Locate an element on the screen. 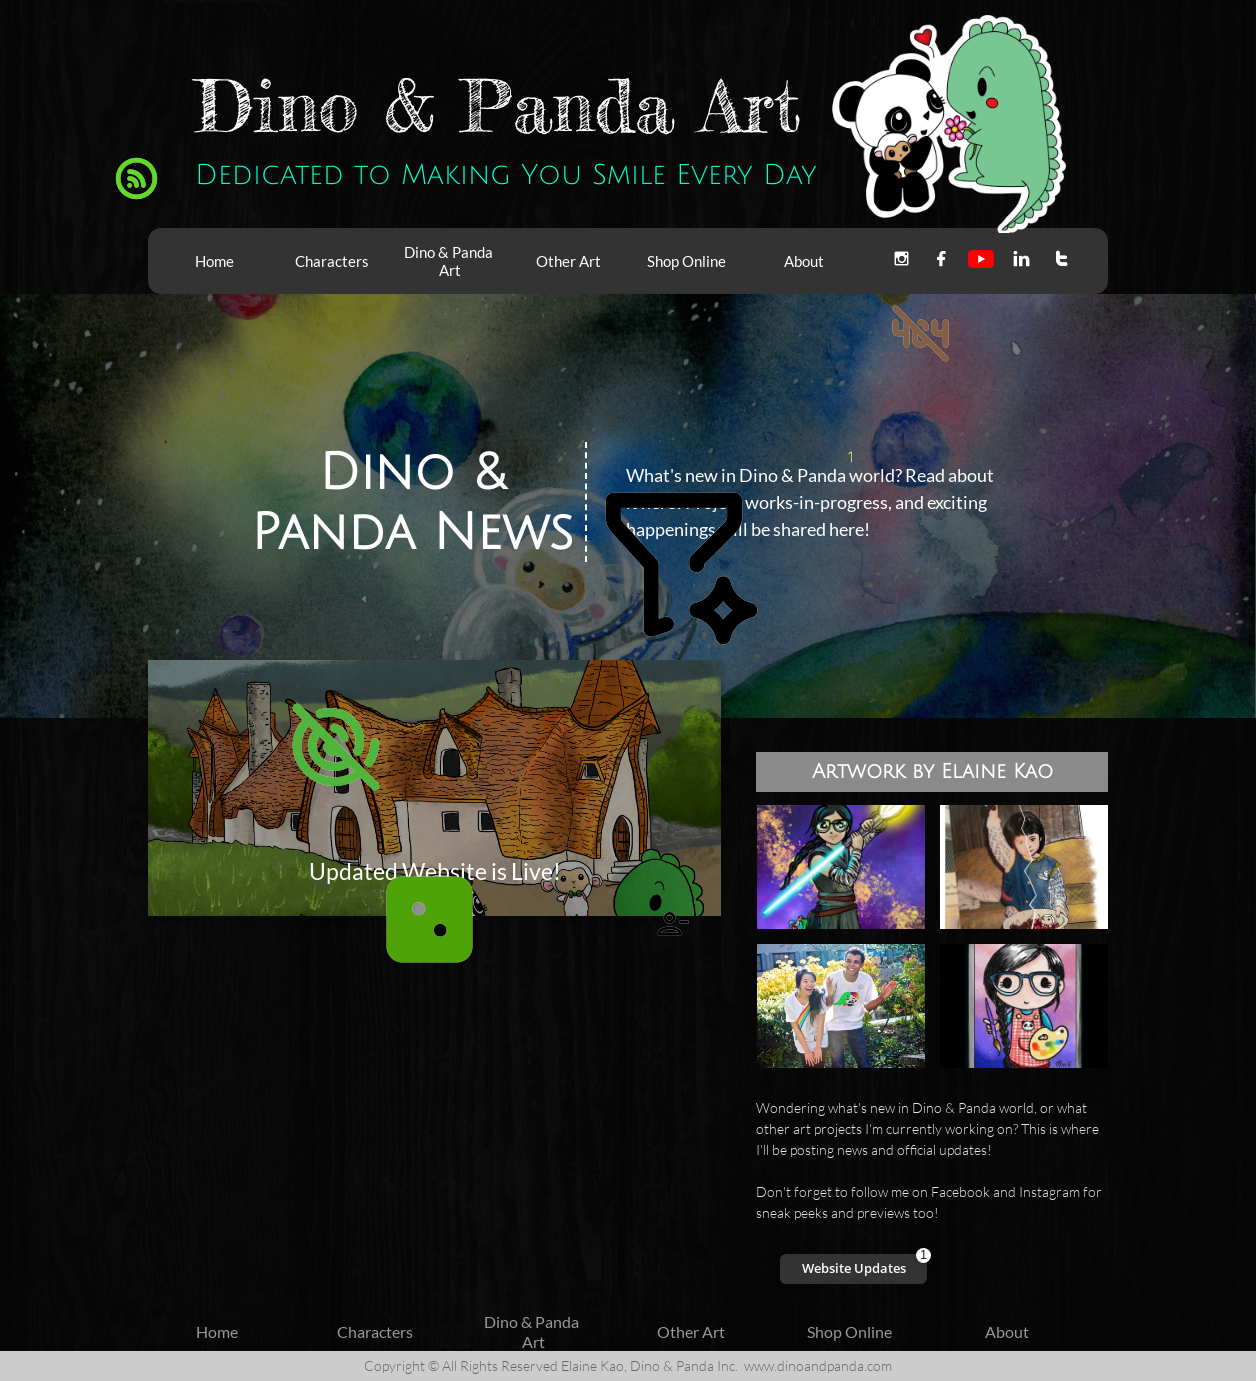 This screenshot has width=1256, height=1381. indicates 404 error detection is disabled is located at coordinates (920, 333).